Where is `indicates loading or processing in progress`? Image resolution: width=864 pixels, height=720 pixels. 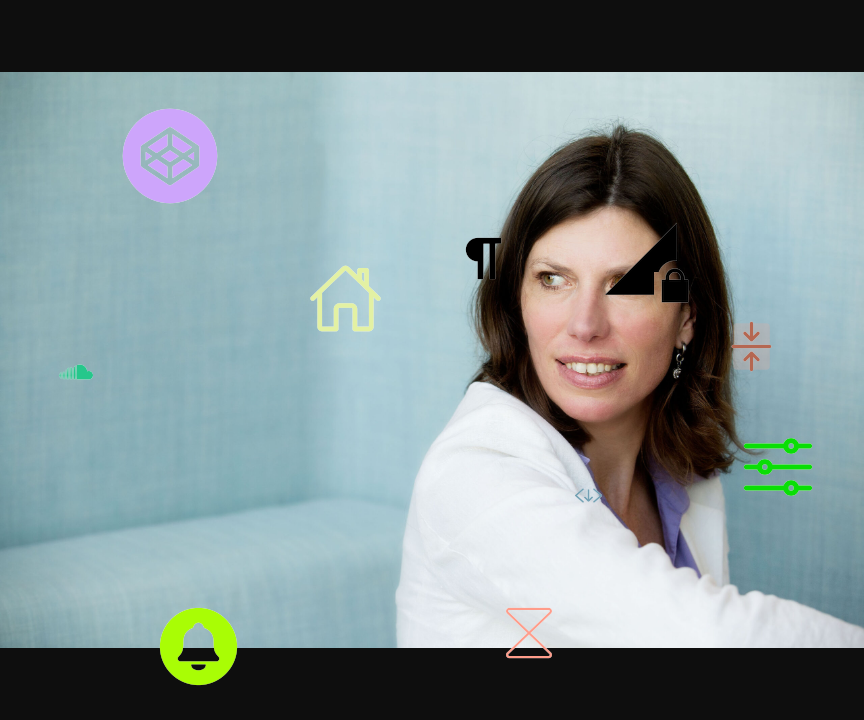
indicates loading or processing in progress is located at coordinates (529, 633).